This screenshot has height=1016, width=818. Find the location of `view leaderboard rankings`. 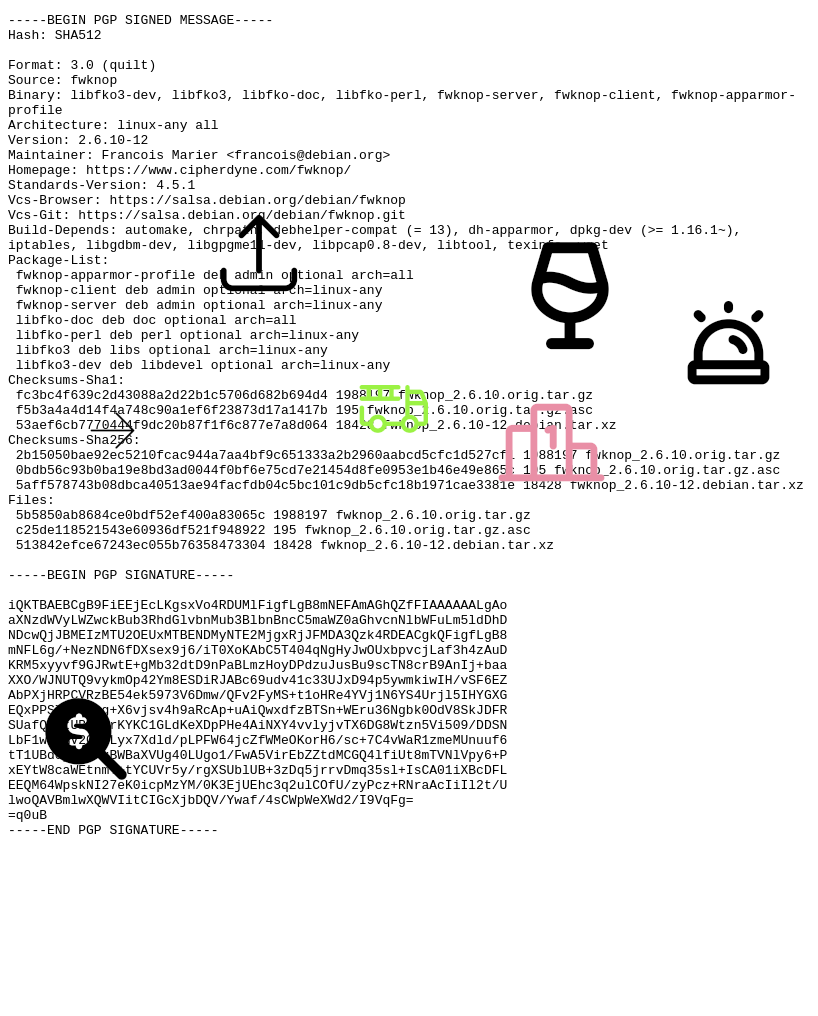

view leaderboard rankings is located at coordinates (551, 442).